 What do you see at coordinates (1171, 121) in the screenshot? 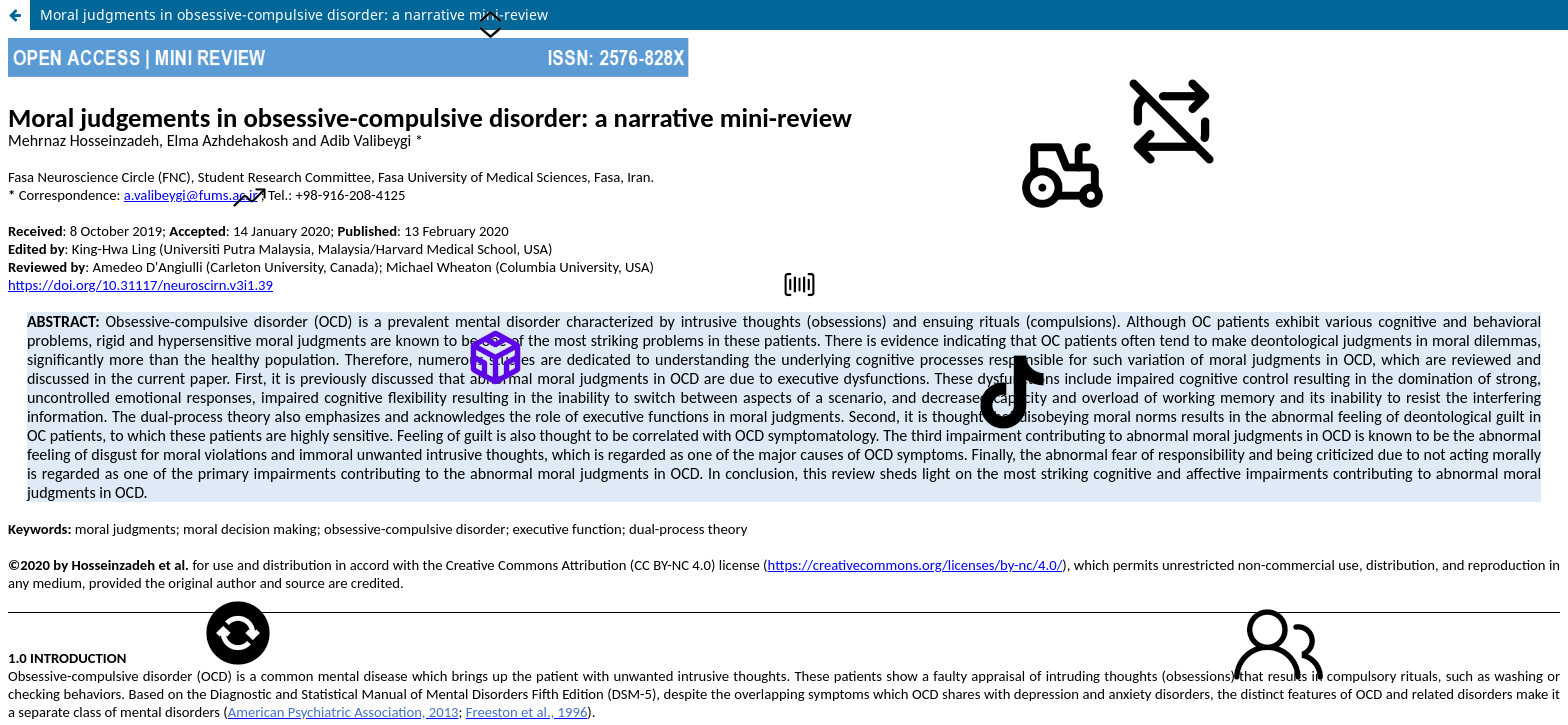
I see `repeat mode is disabled` at bounding box center [1171, 121].